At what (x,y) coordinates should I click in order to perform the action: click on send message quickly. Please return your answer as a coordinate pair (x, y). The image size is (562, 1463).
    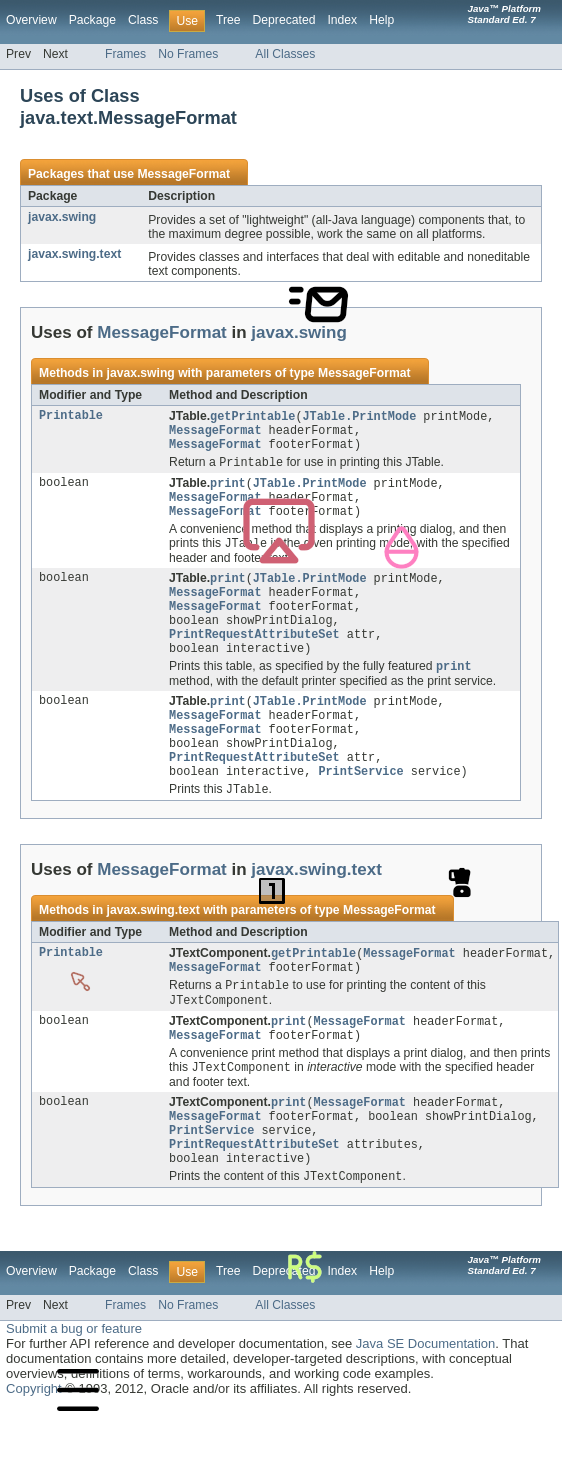
    Looking at the image, I should click on (318, 304).